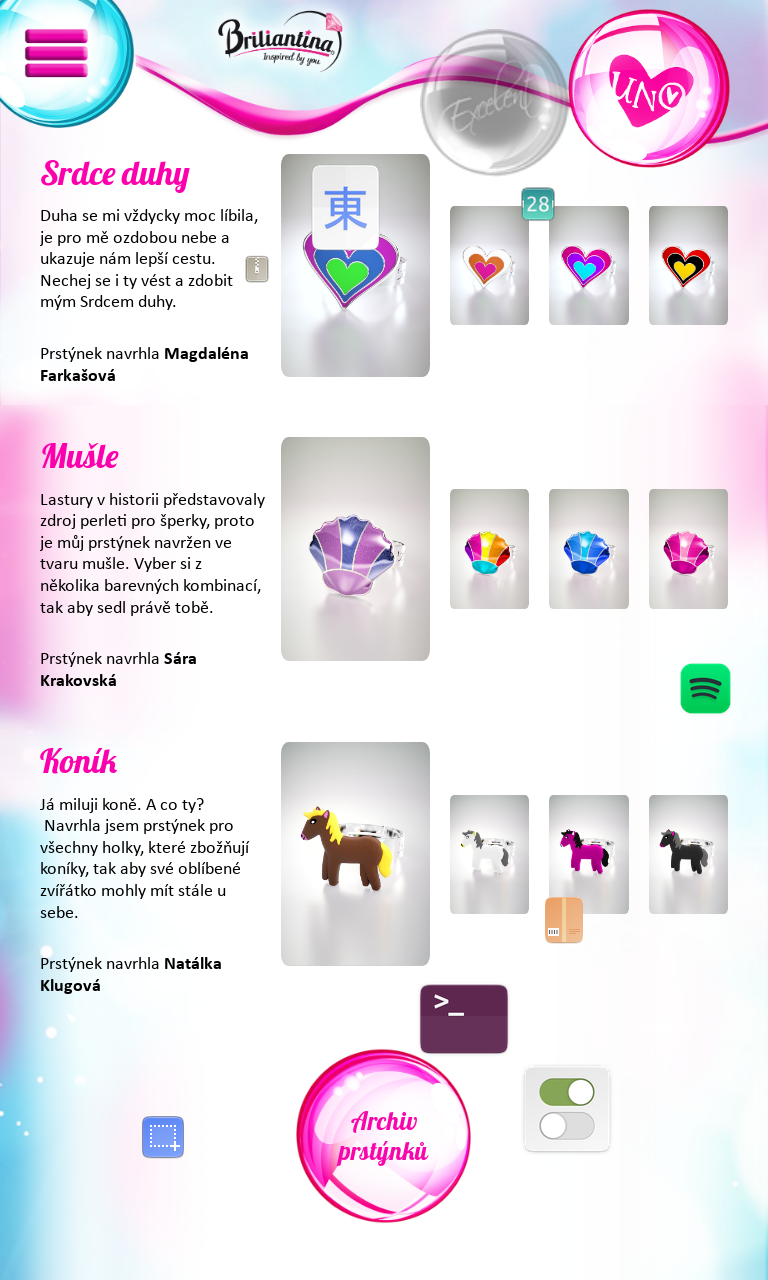  I want to click on open the calendar app, so click(538, 204).